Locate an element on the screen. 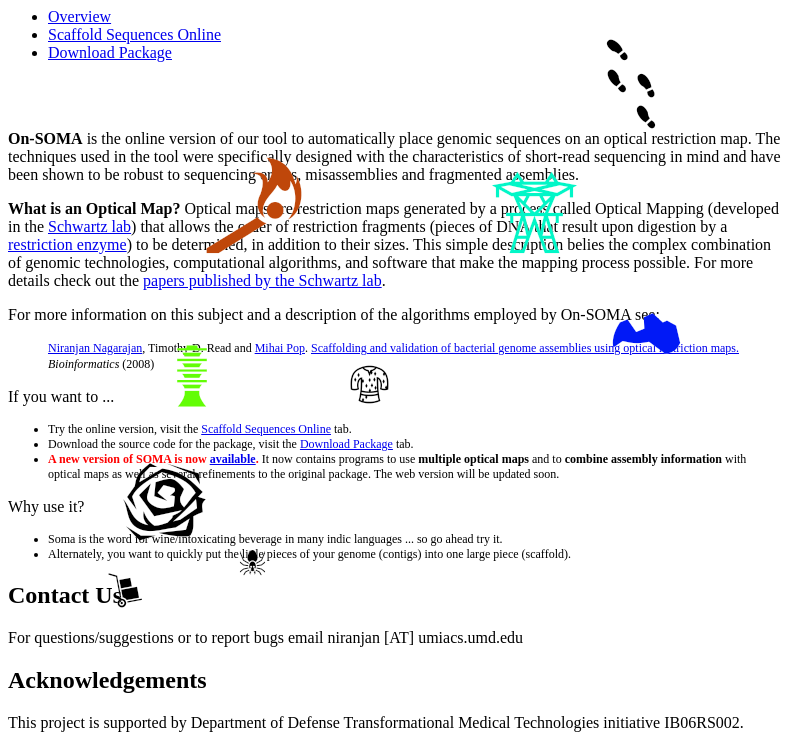 This screenshot has width=790, height=748. equip chainmail armor is located at coordinates (369, 384).